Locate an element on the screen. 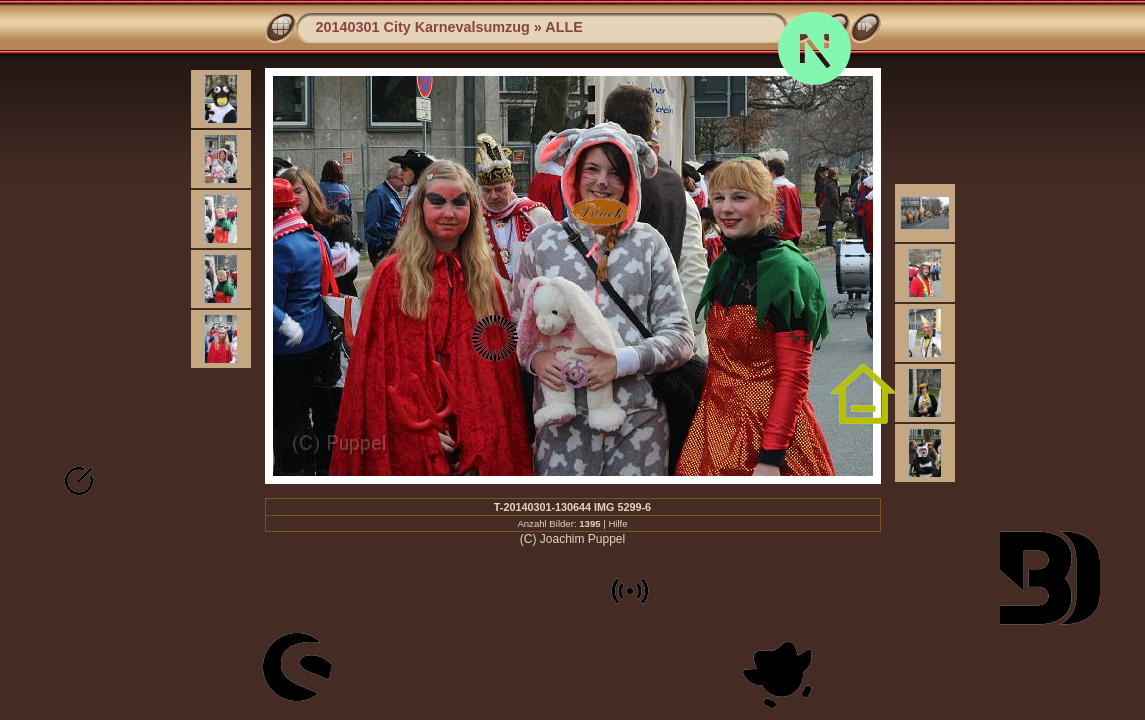  edit profile picture or avatar is located at coordinates (79, 481).